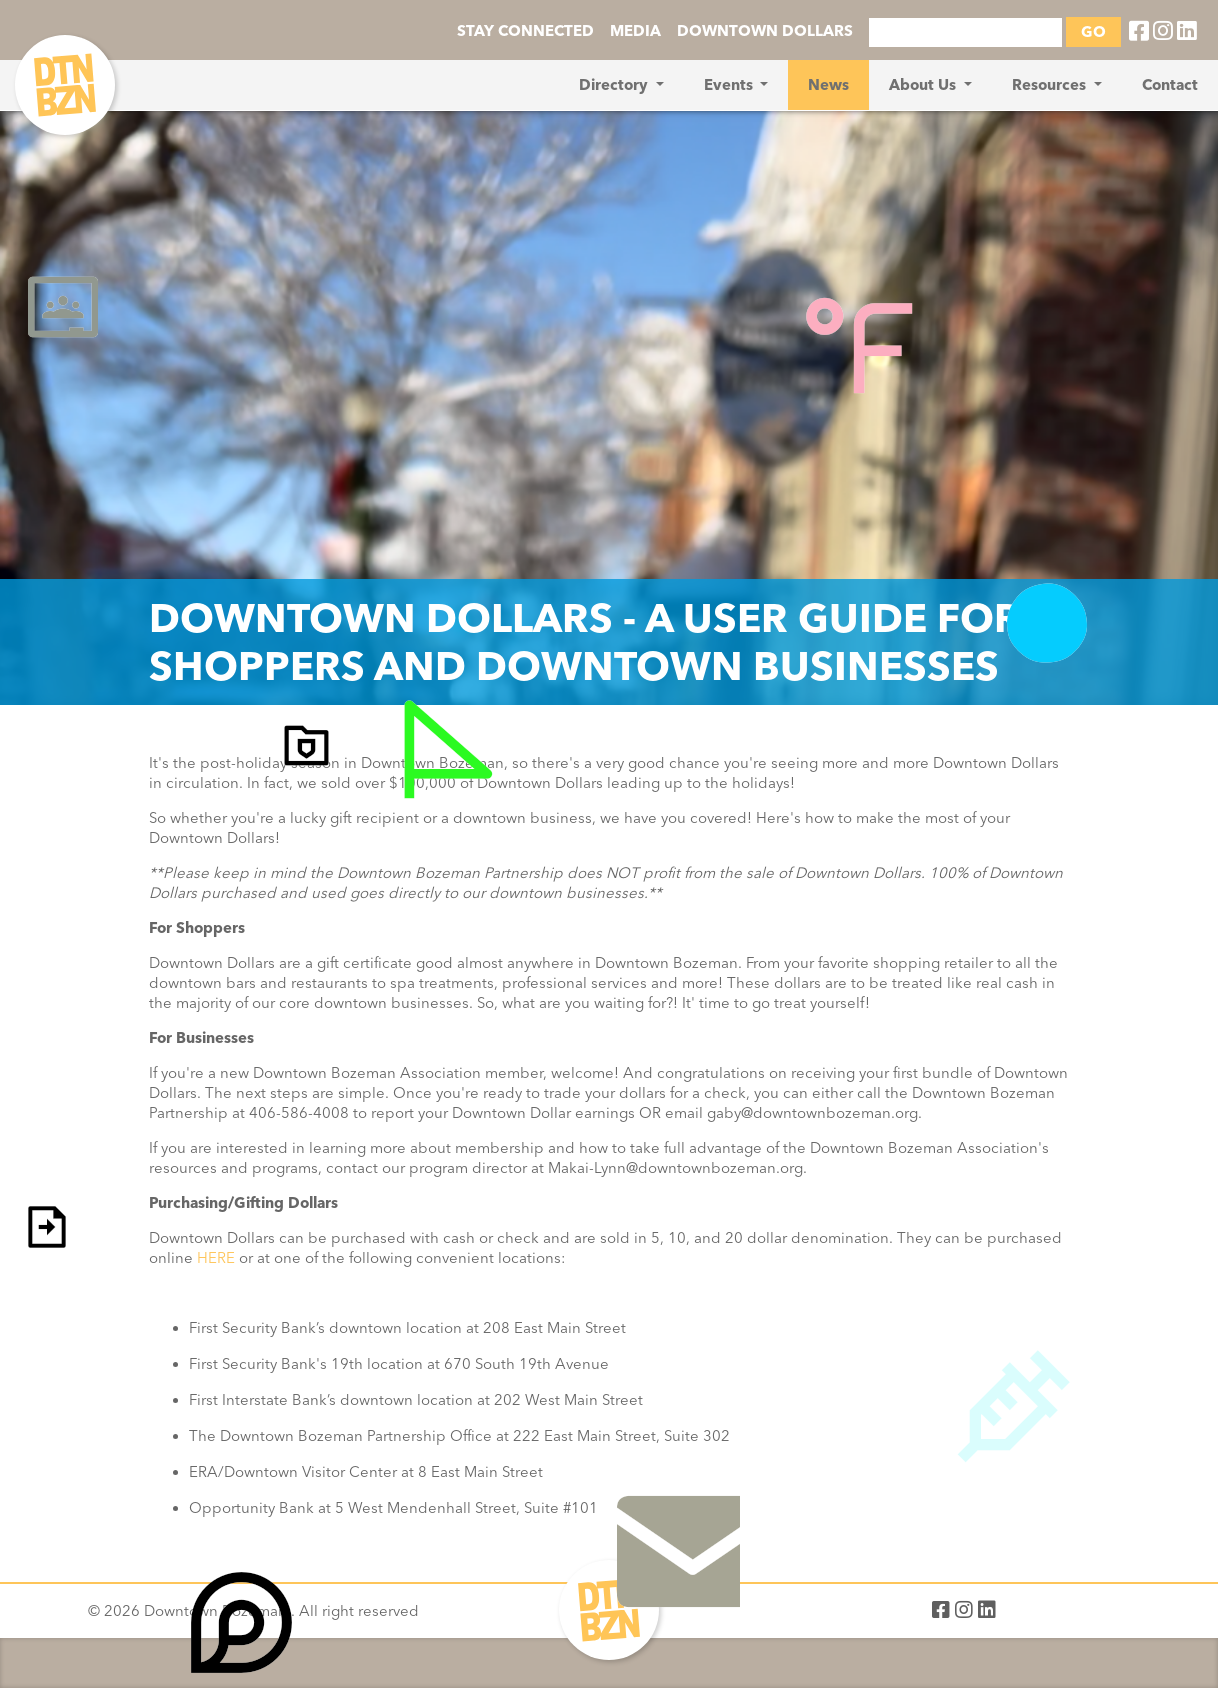  I want to click on open microsoft loop app, so click(241, 1622).